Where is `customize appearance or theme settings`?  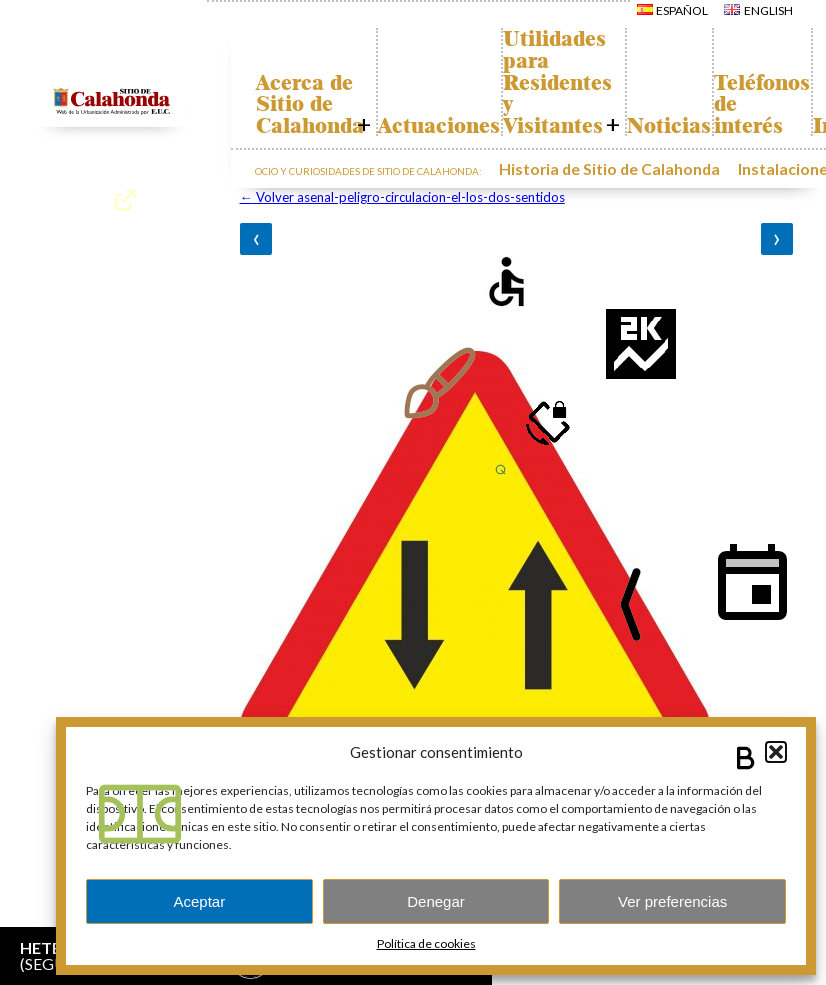
customize appearance or theme settings is located at coordinates (439, 382).